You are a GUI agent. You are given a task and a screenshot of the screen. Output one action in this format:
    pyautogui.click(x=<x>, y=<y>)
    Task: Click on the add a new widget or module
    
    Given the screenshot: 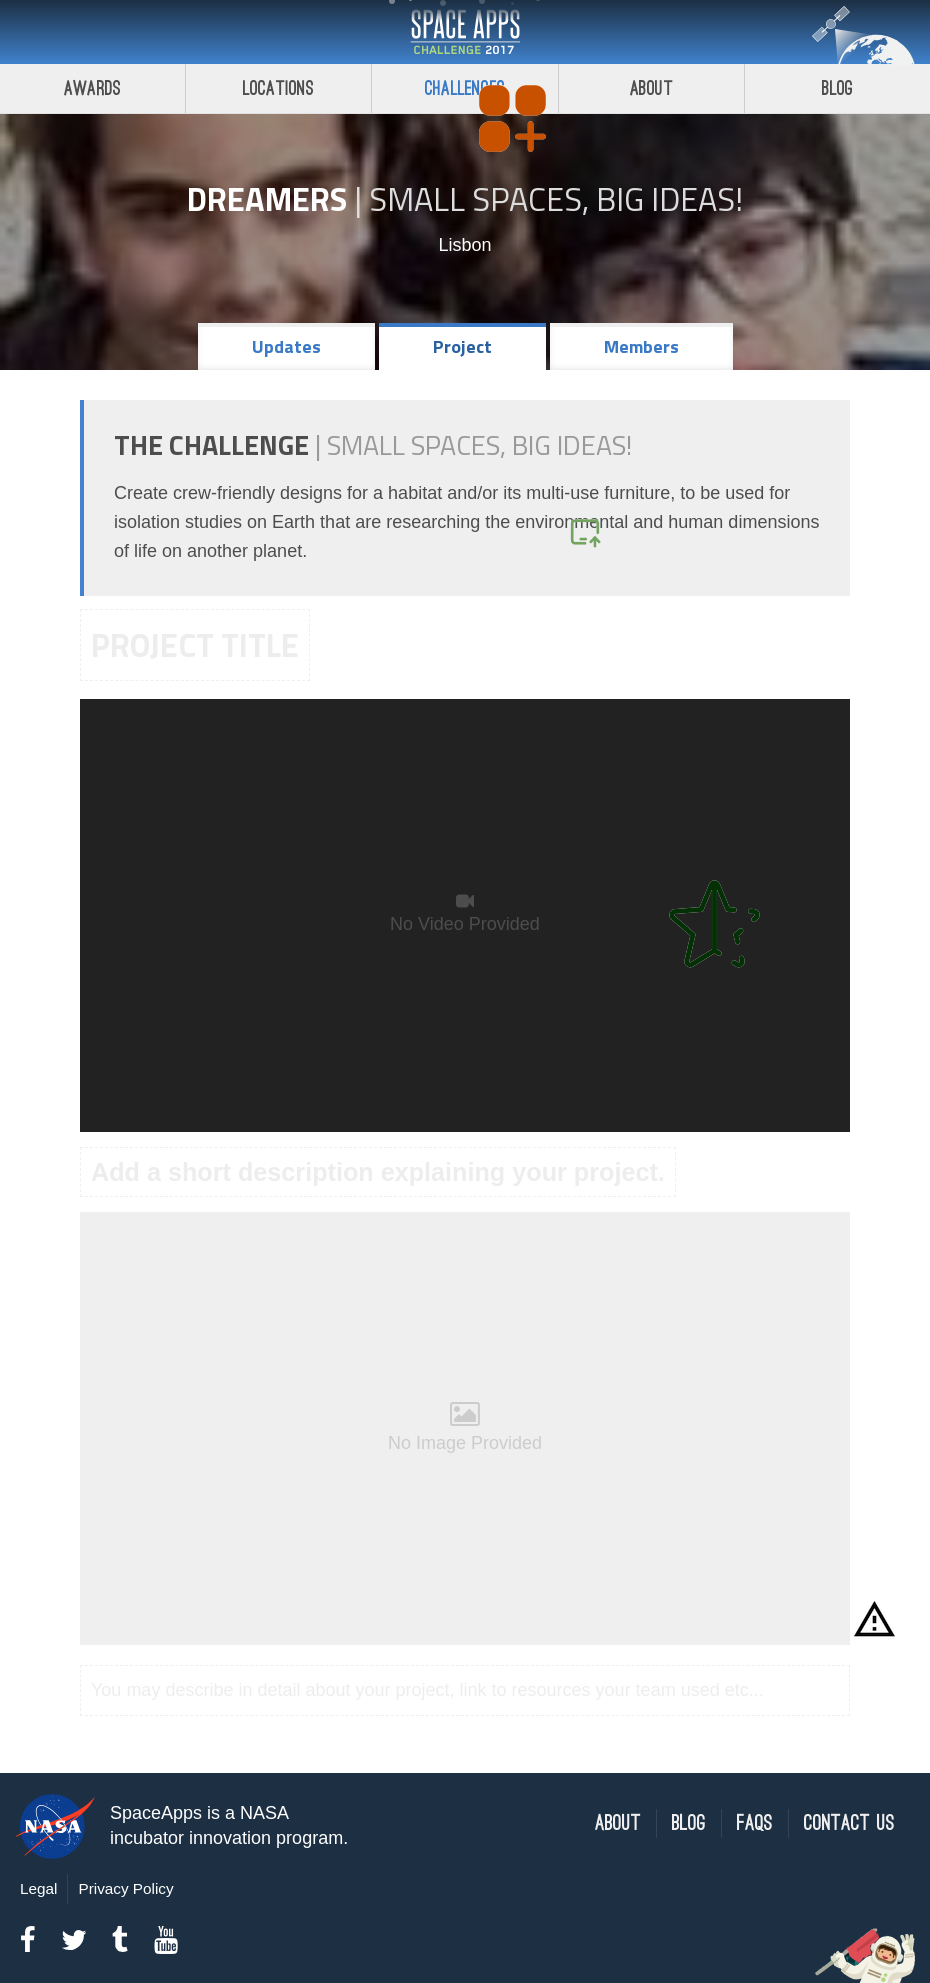 What is the action you would take?
    pyautogui.click(x=512, y=118)
    